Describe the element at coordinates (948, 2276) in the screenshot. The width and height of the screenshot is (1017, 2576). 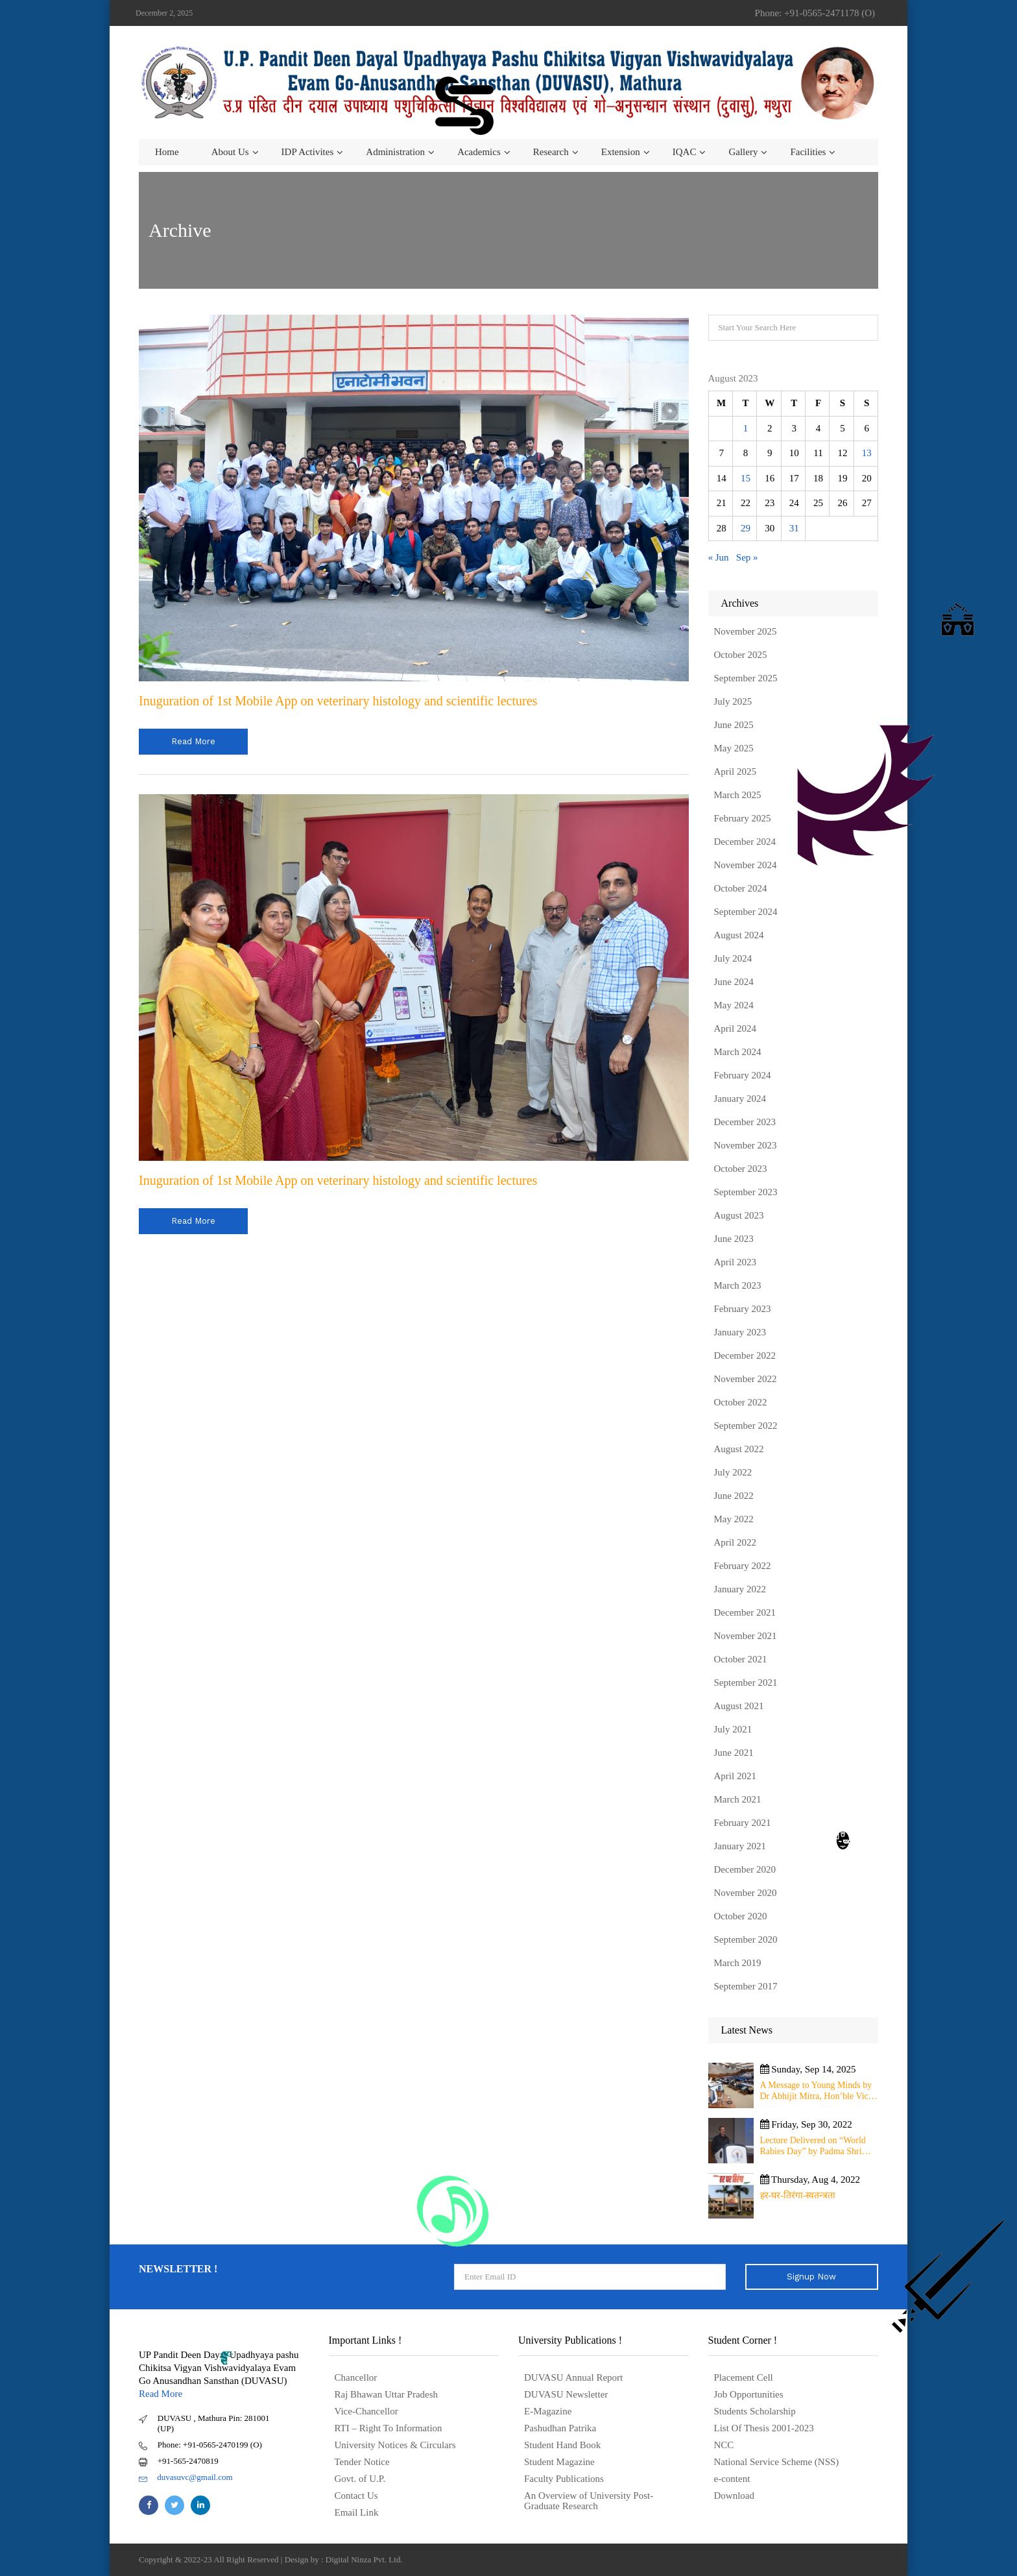
I see `select sai weapon in game inventory` at that location.